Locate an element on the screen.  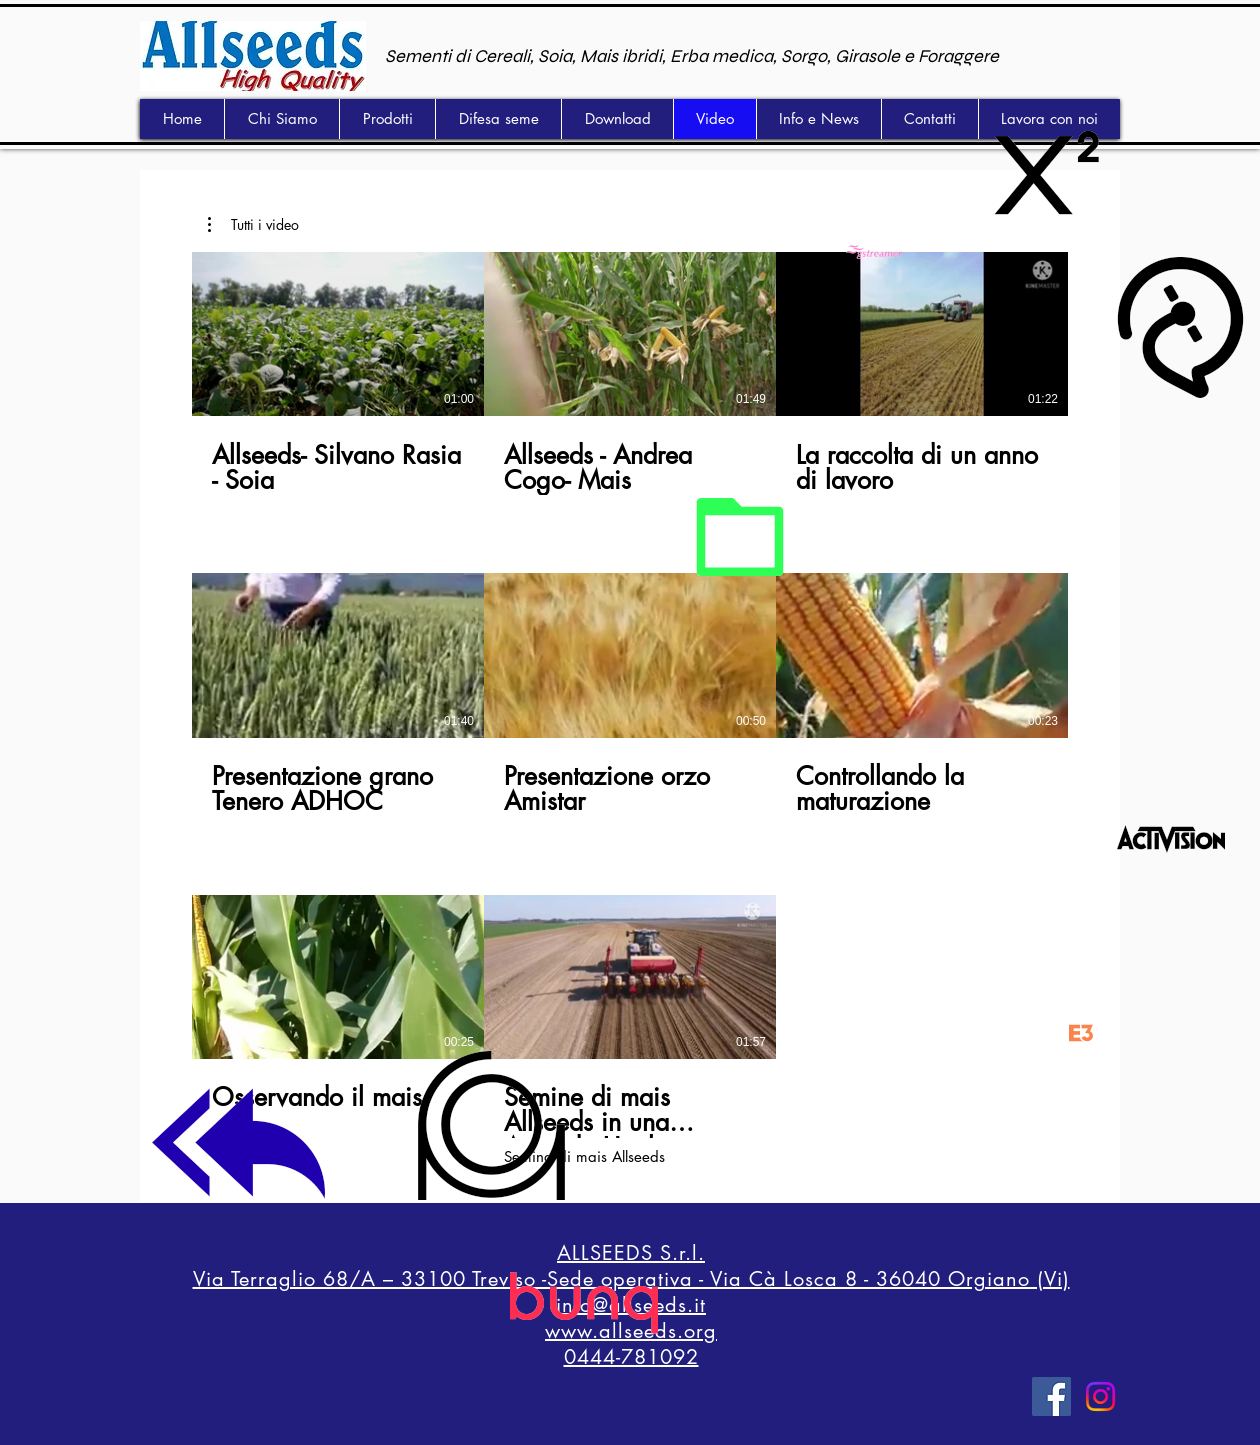
open the Satellite app is located at coordinates (1180, 327).